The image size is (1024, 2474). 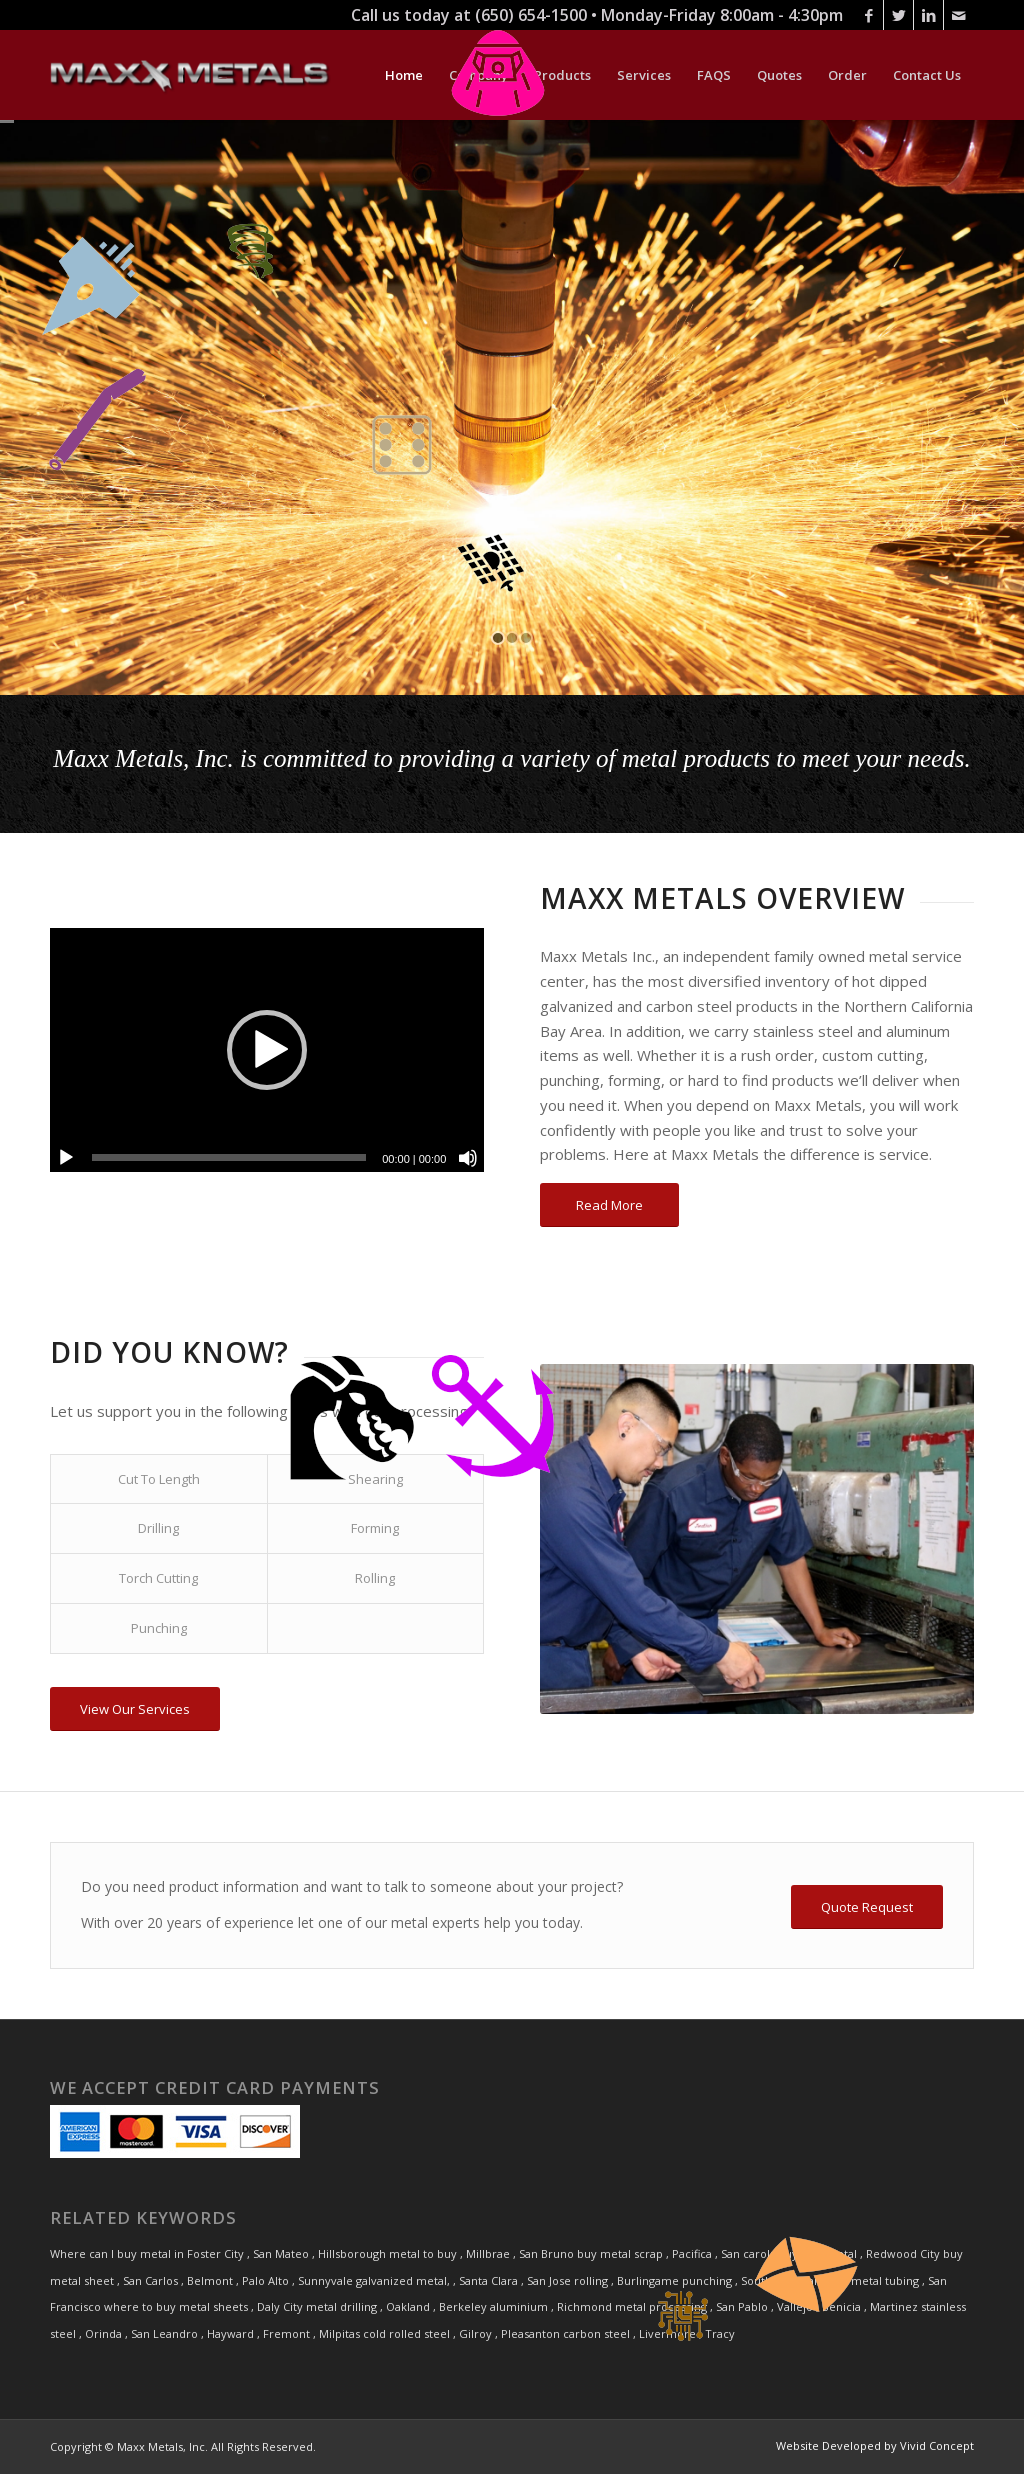 What do you see at coordinates (402, 445) in the screenshot?
I see `indicates a dice roll result of six` at bounding box center [402, 445].